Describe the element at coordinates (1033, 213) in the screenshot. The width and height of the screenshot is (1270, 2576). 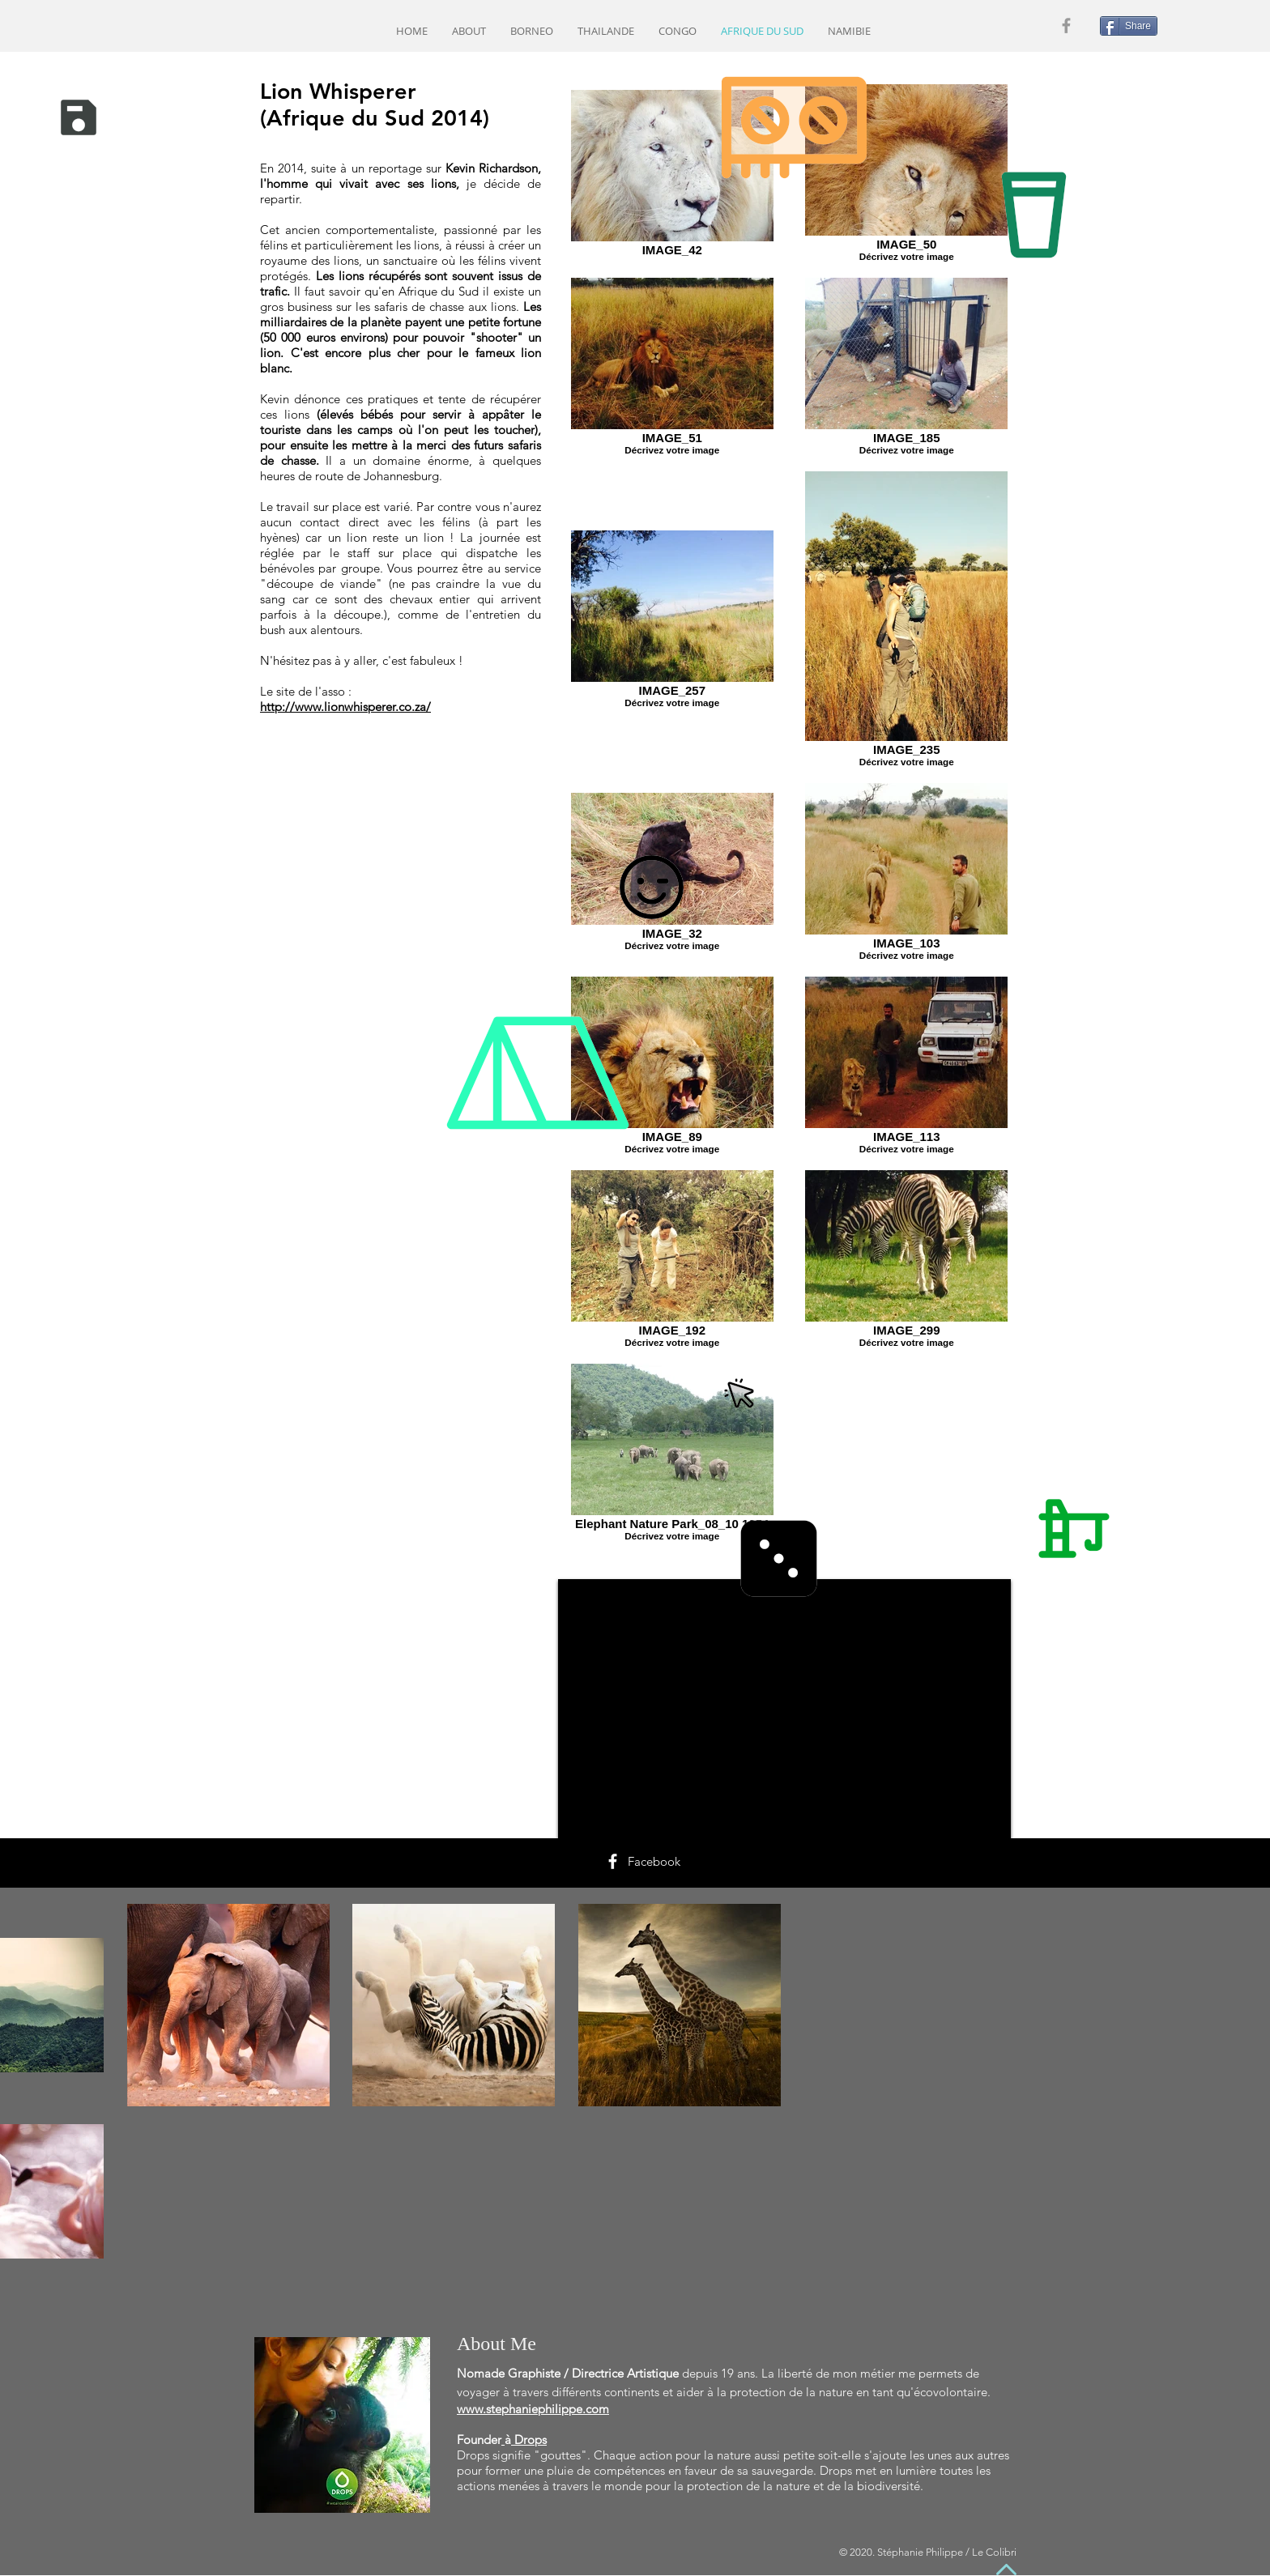
I see `view nearby bars or pubs` at that location.